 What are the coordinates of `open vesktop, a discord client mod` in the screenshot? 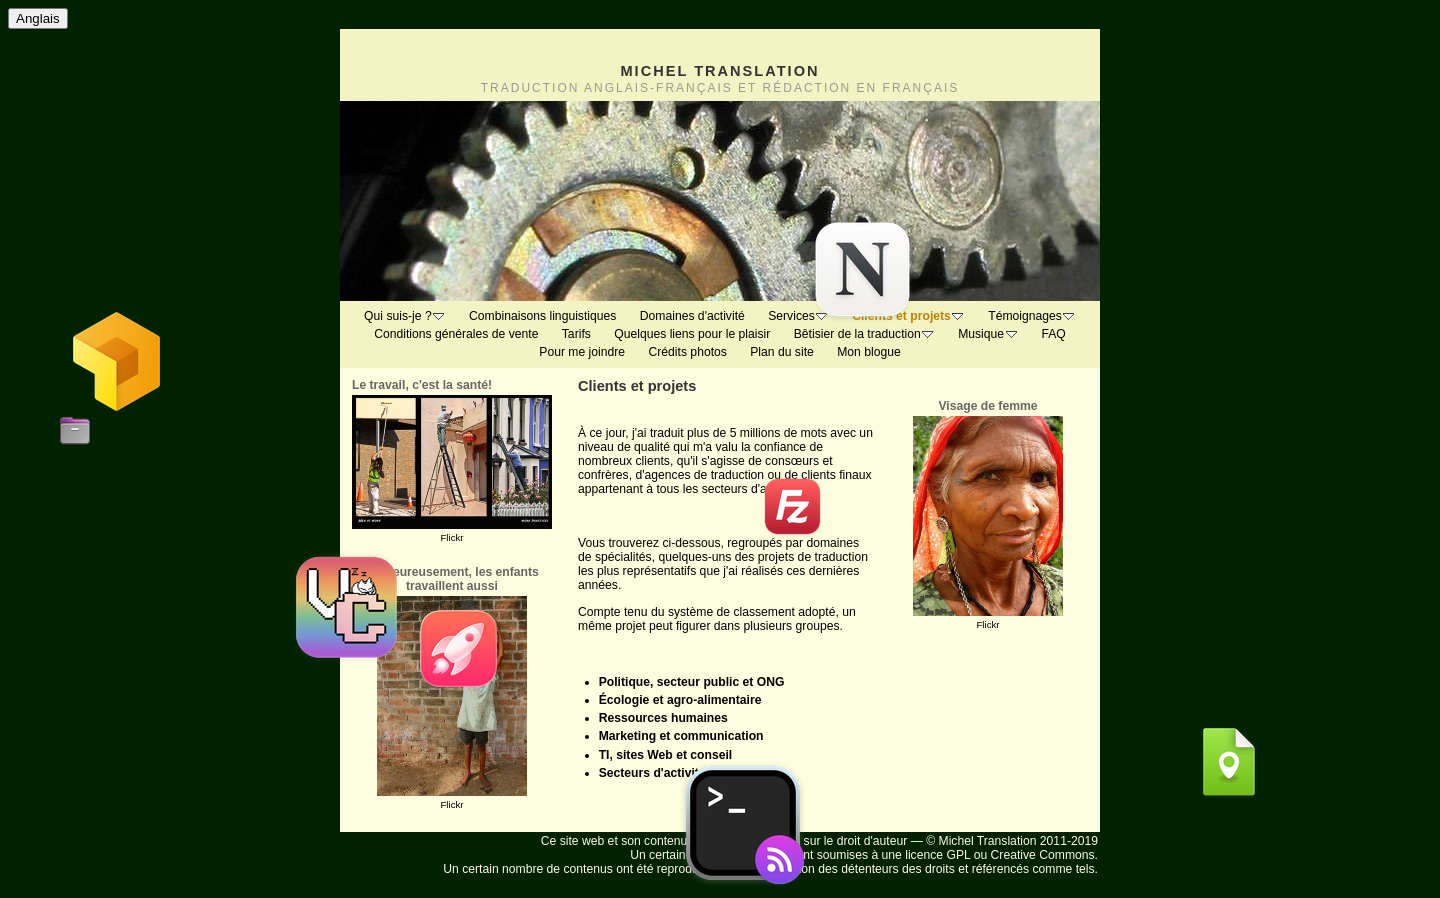 It's located at (346, 605).